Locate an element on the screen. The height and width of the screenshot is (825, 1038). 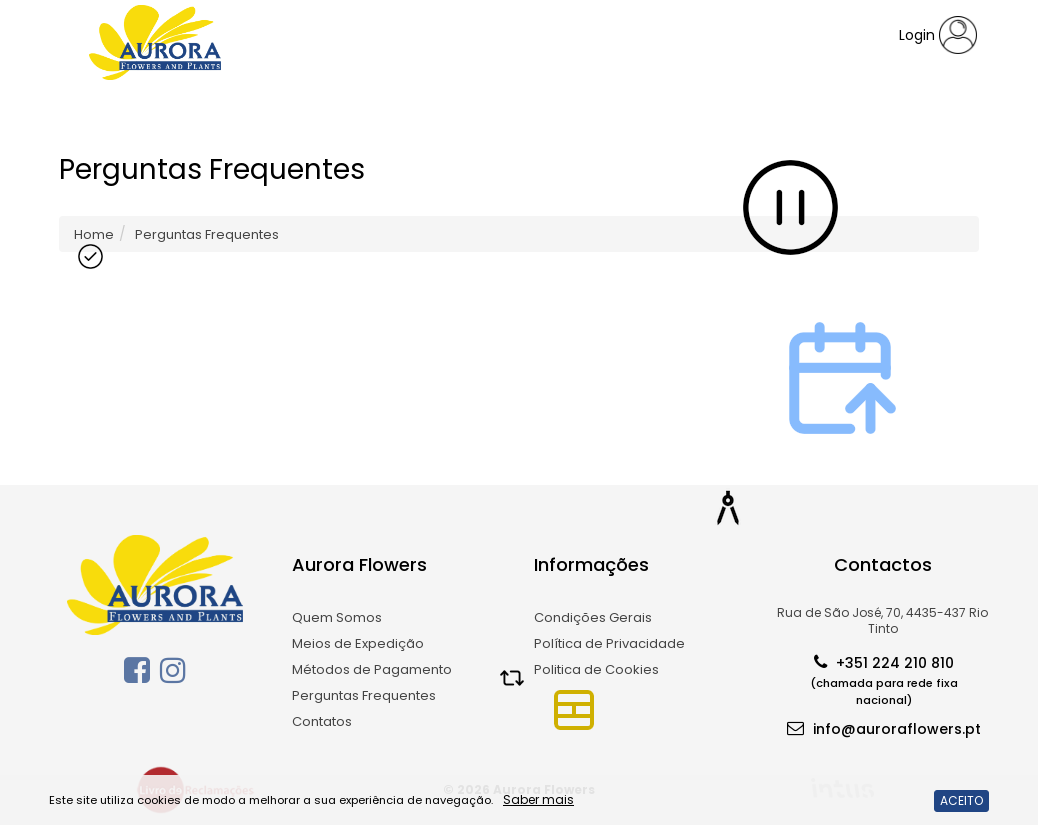
access architecture or design tools is located at coordinates (728, 508).